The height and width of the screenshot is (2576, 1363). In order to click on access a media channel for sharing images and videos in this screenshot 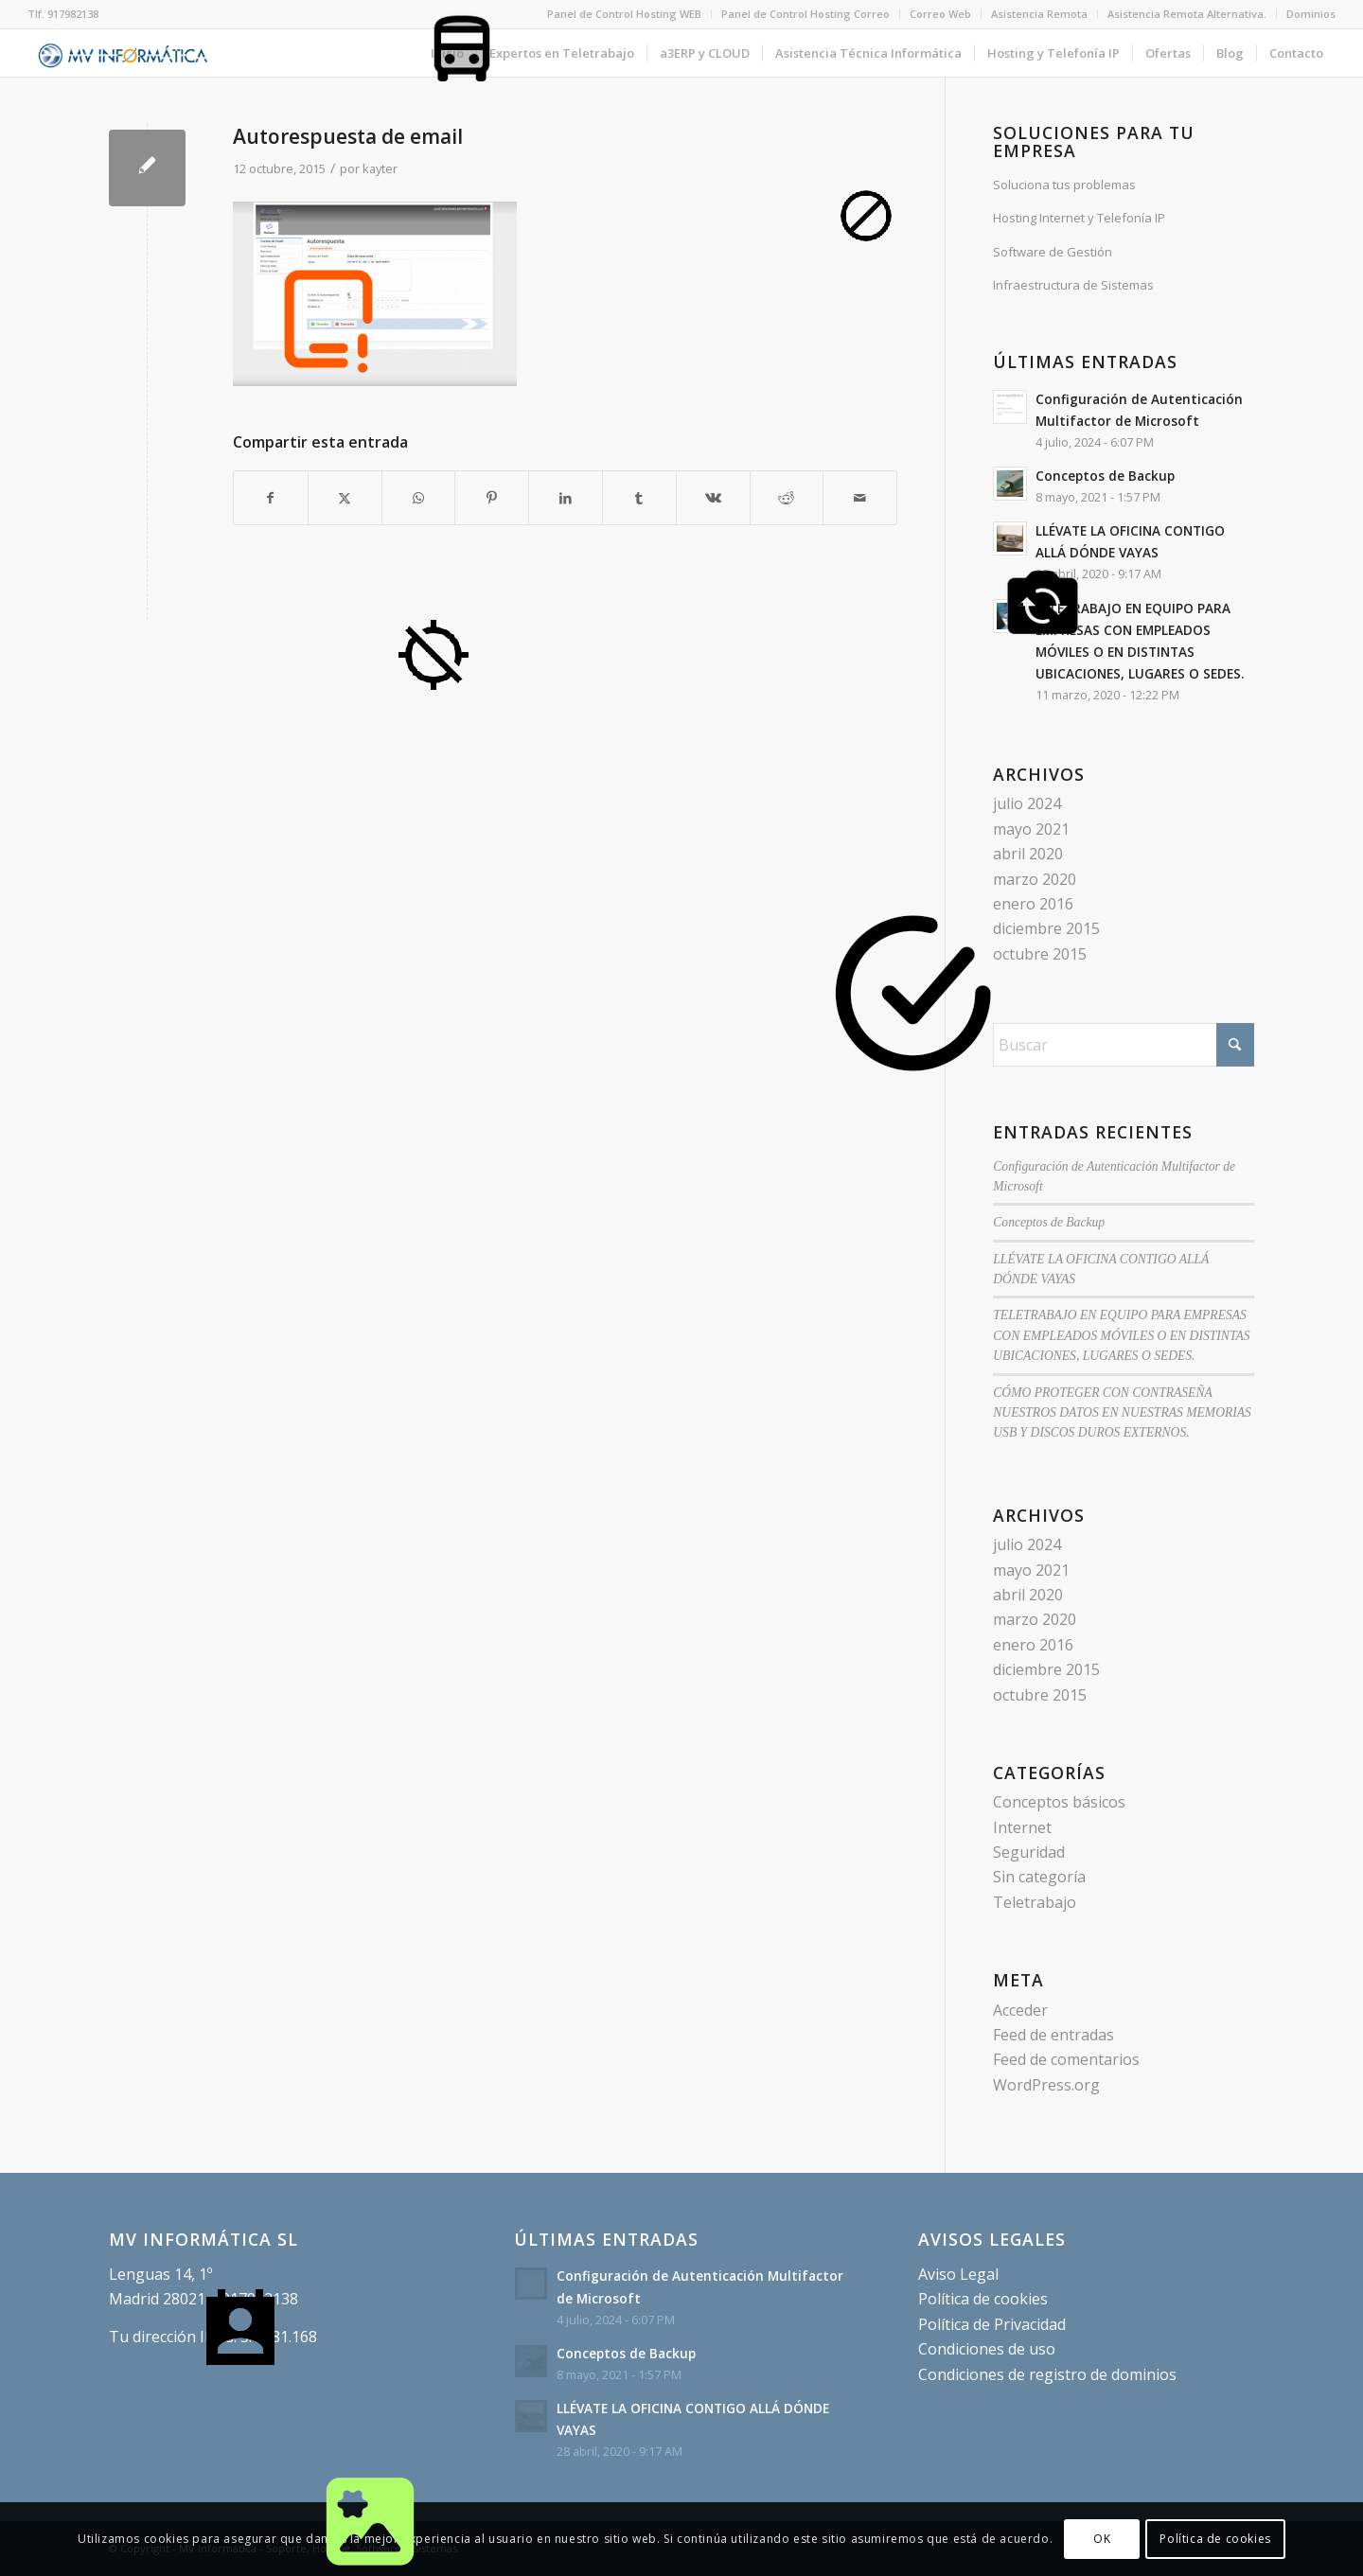, I will do `click(370, 2521)`.